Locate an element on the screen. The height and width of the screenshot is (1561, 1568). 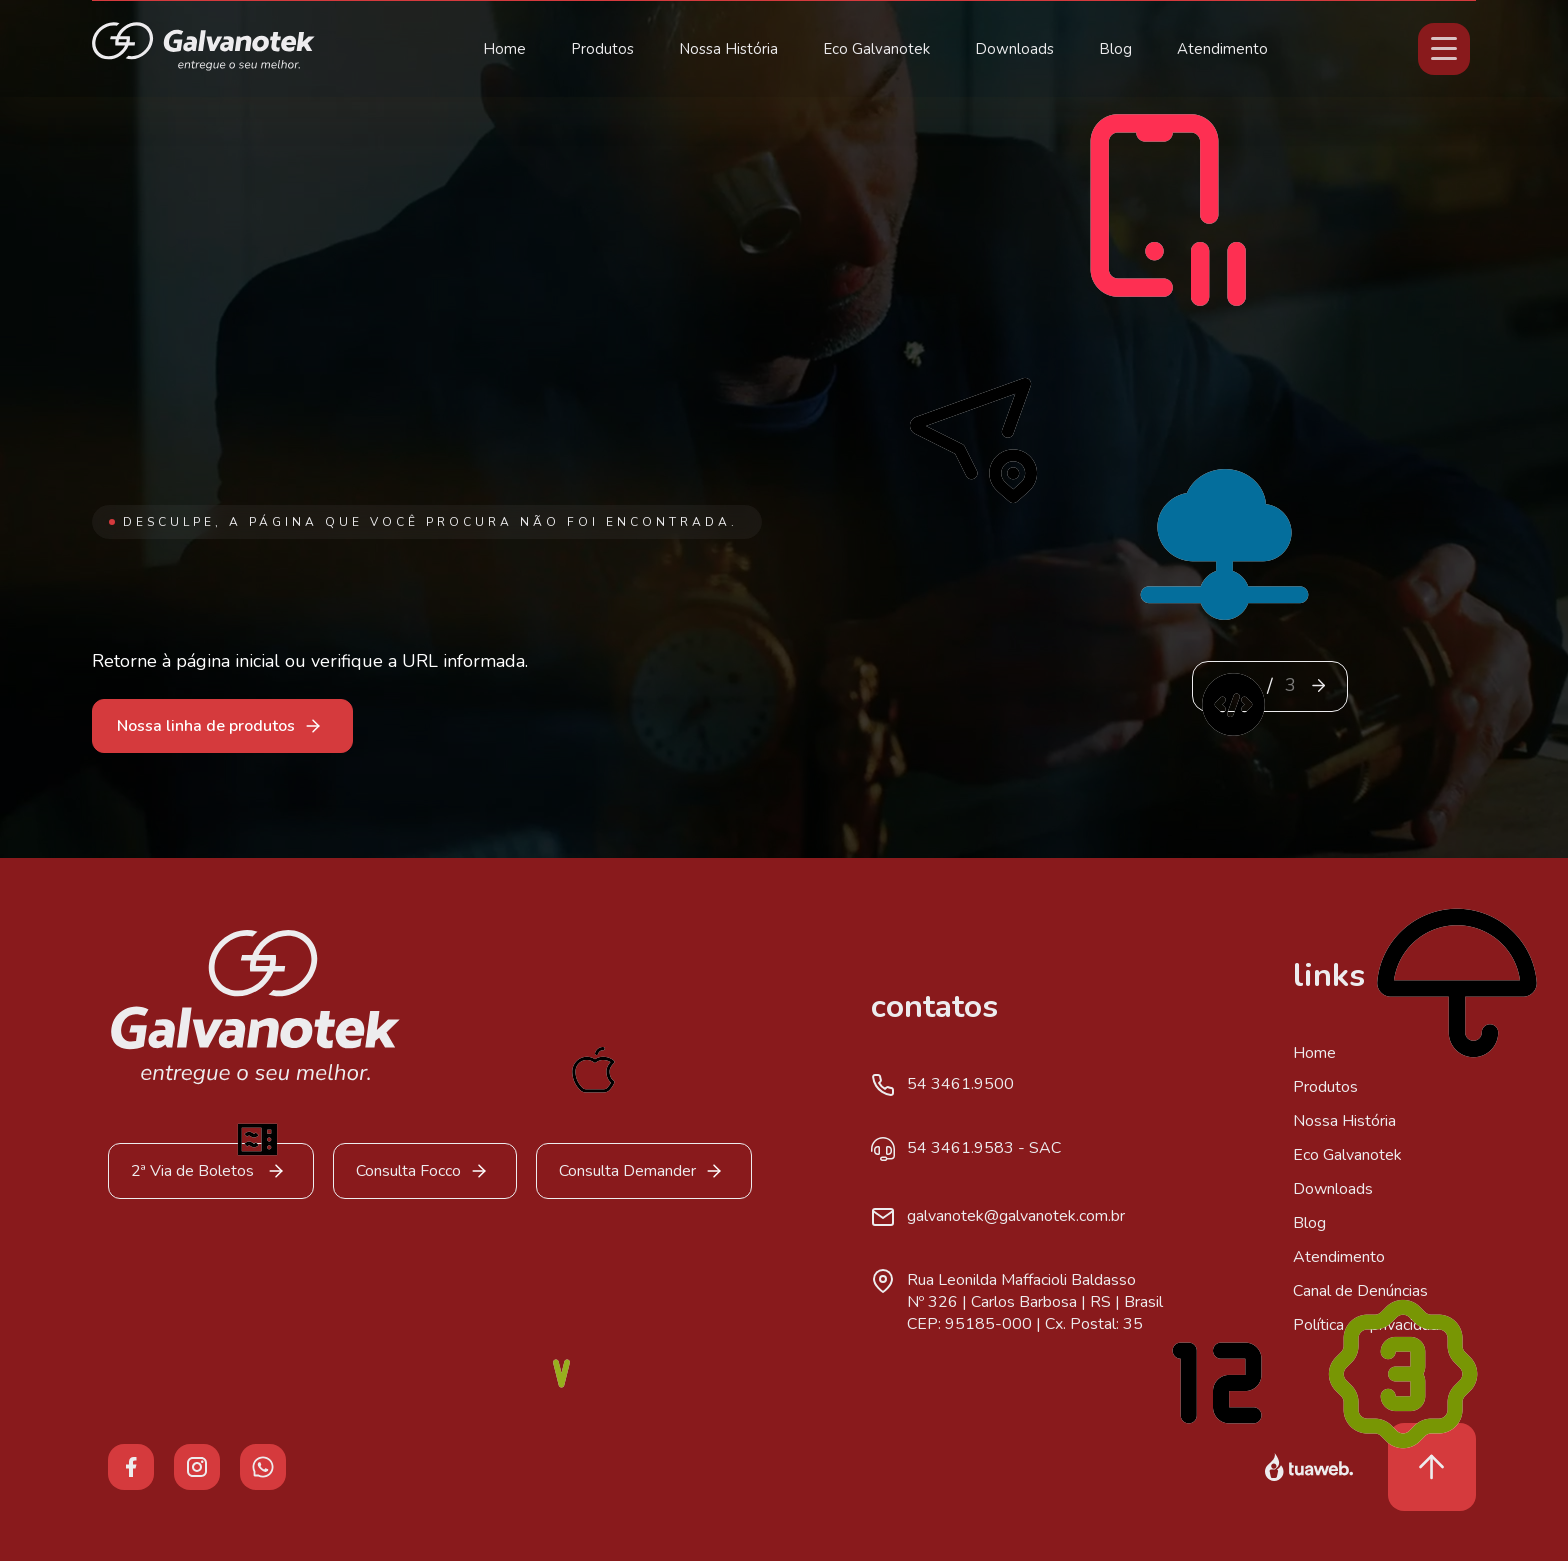
access code editor or development tools is located at coordinates (1233, 704).